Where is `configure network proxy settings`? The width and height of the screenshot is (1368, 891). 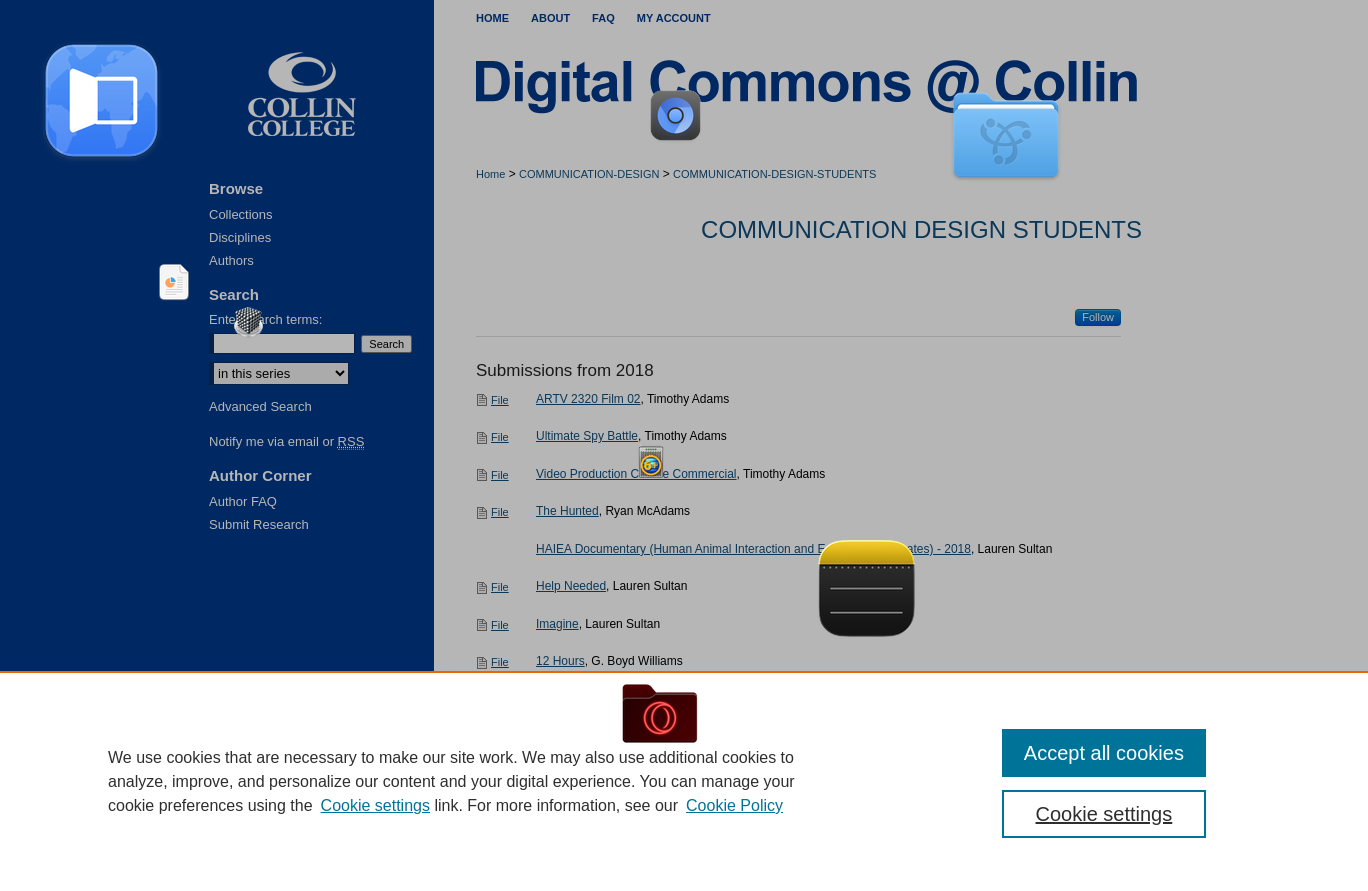 configure network proxy settings is located at coordinates (101, 102).